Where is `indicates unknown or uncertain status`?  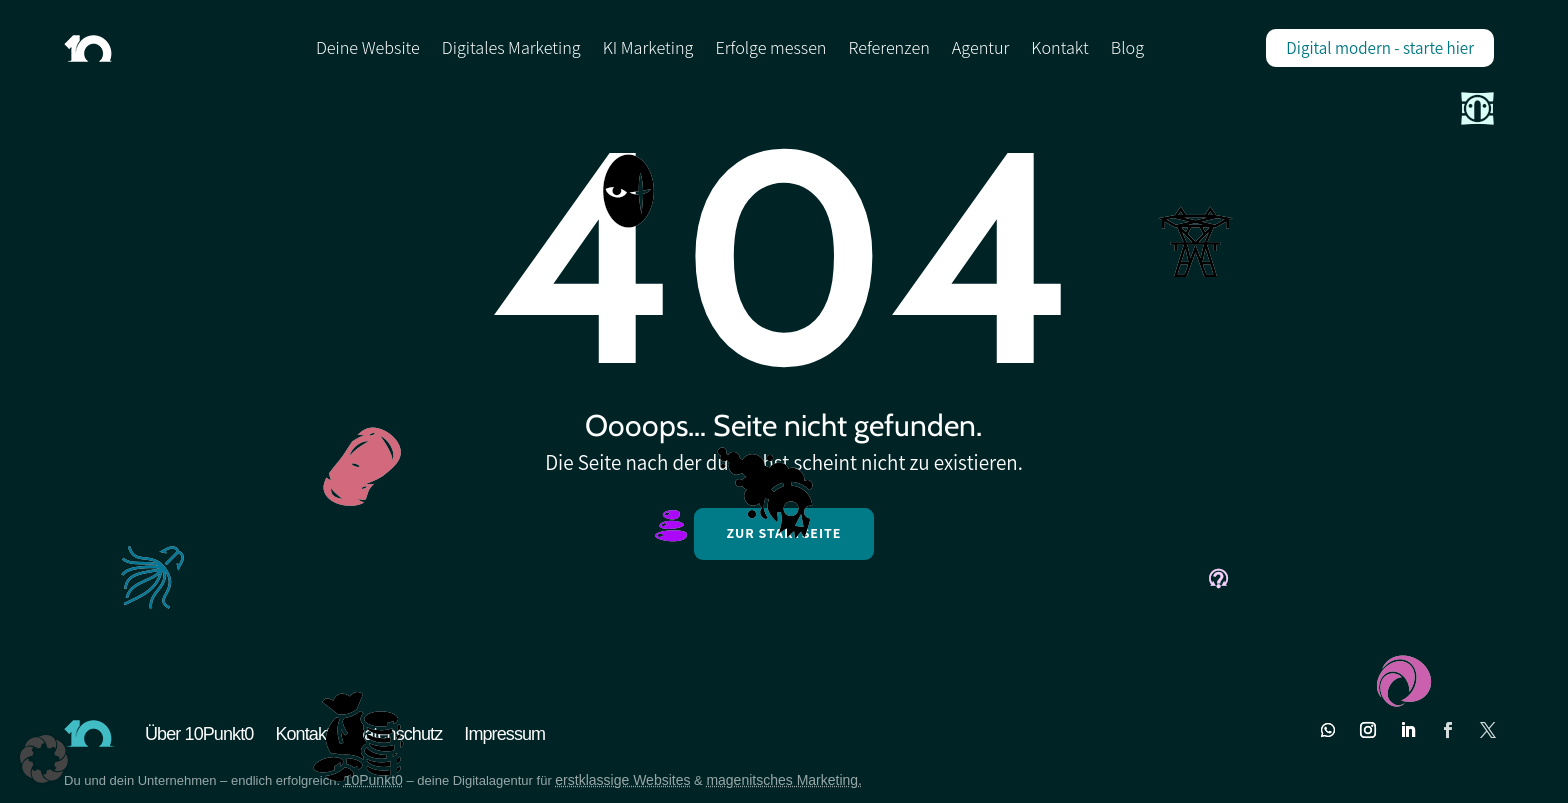 indicates unknown or uncertain status is located at coordinates (1218, 578).